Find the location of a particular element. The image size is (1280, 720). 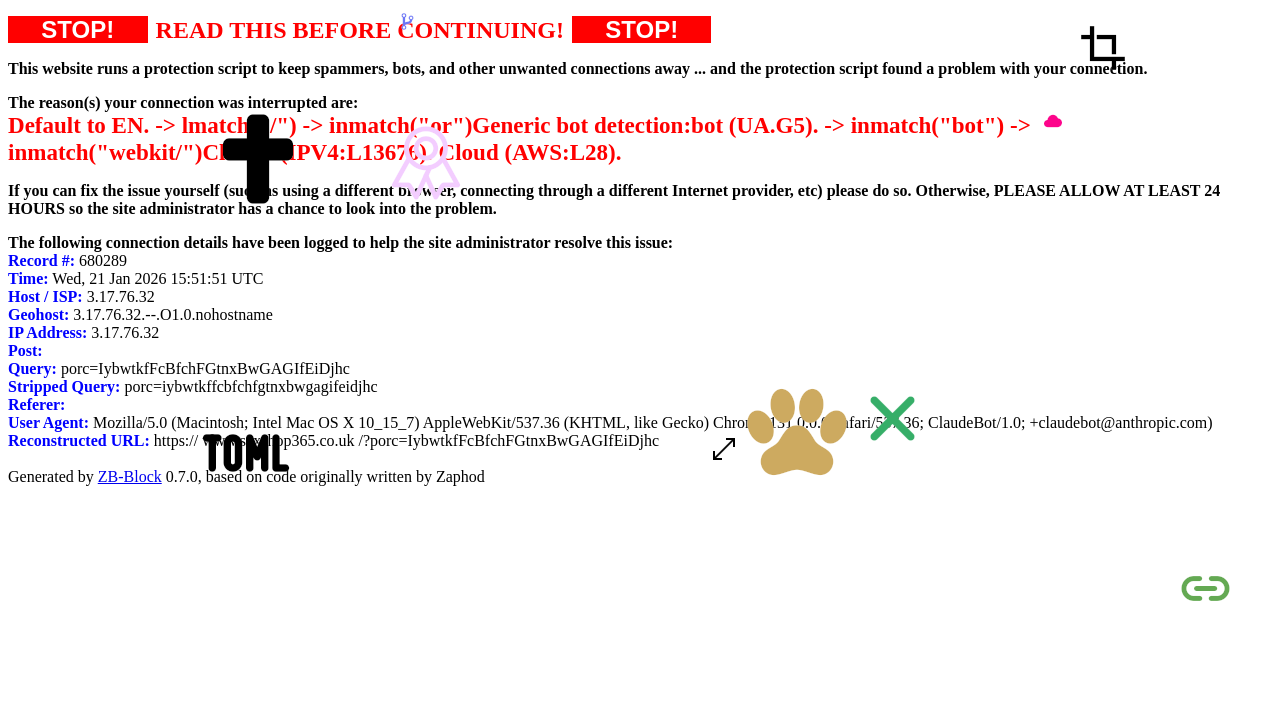

resize a window or element is located at coordinates (724, 449).